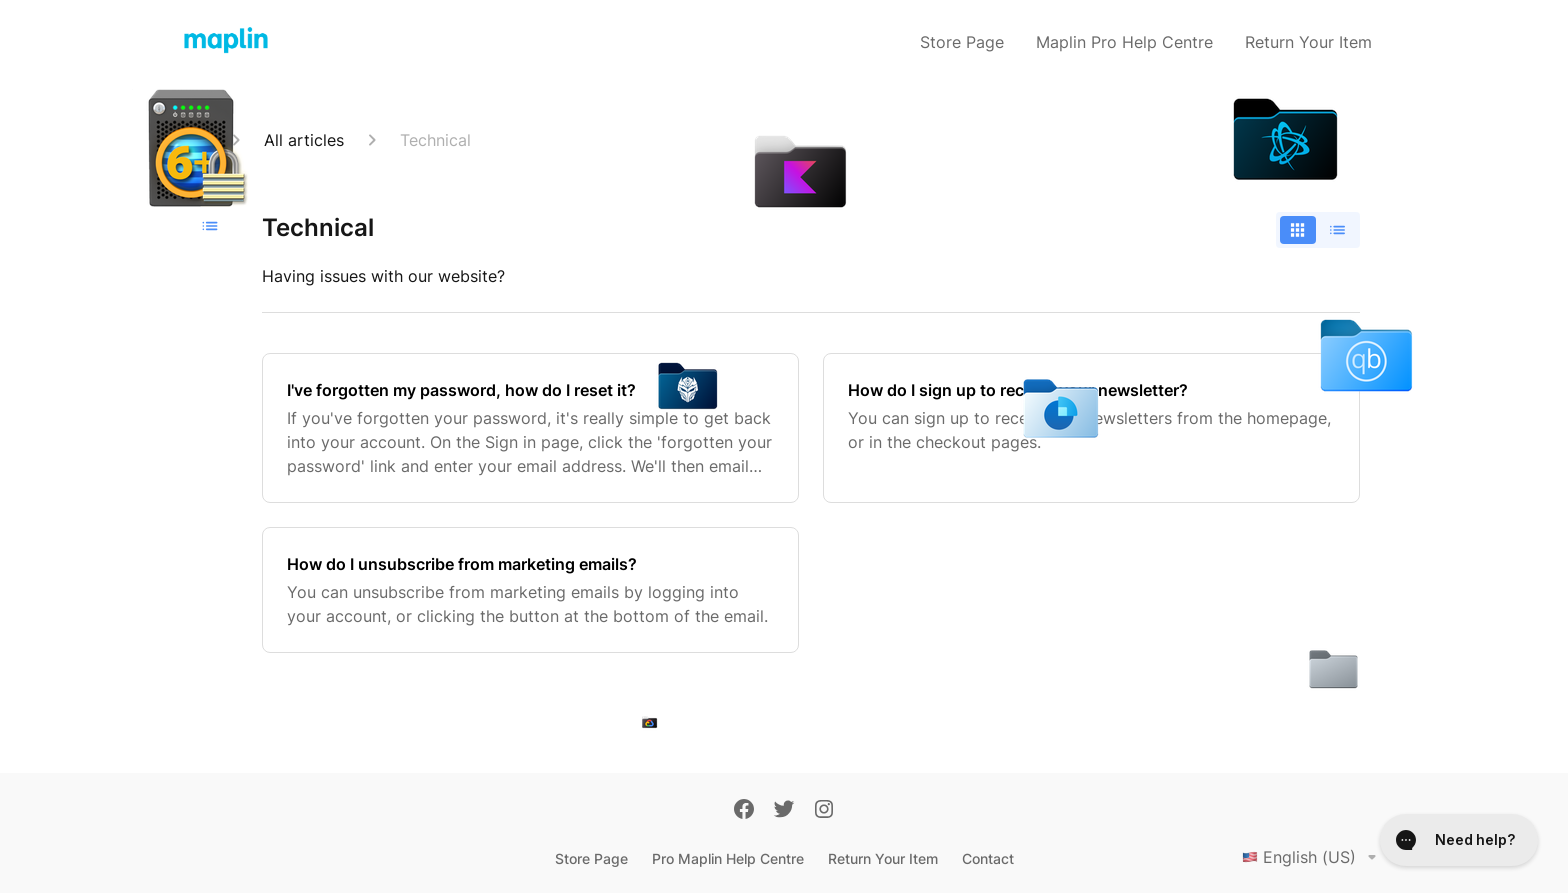 The height and width of the screenshot is (893, 1568). Describe the element at coordinates (1060, 410) in the screenshot. I see `open microsoft dynamics 365 sales folder` at that location.